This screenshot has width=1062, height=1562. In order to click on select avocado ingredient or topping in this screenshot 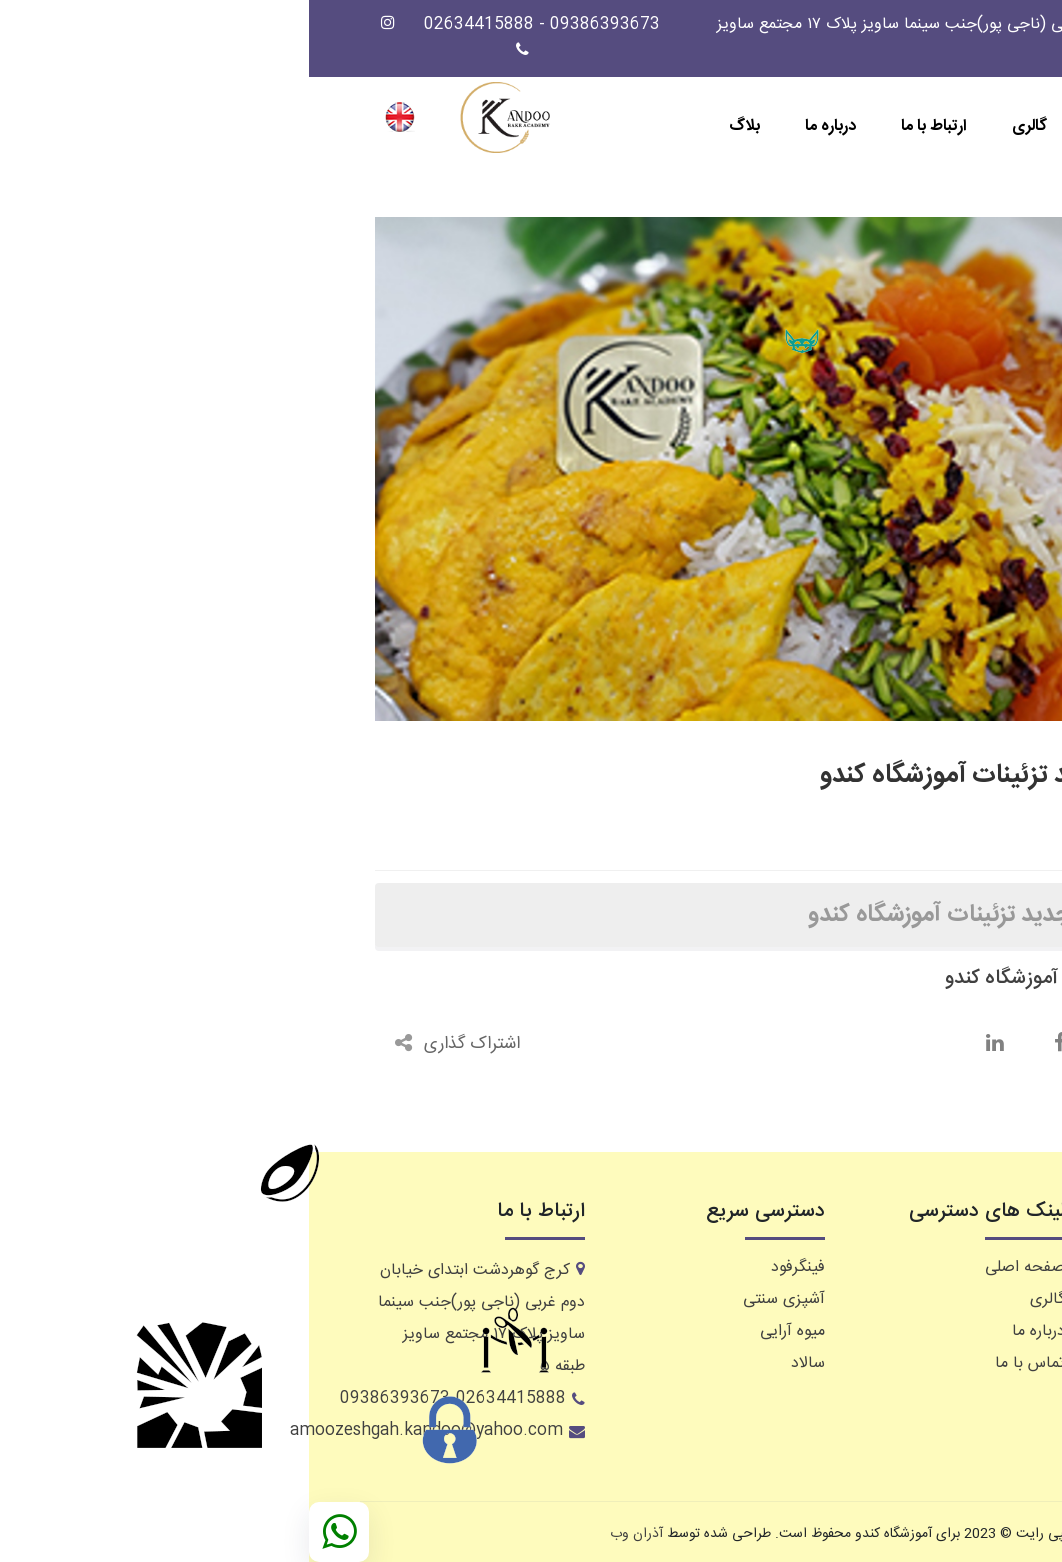, I will do `click(290, 1173)`.